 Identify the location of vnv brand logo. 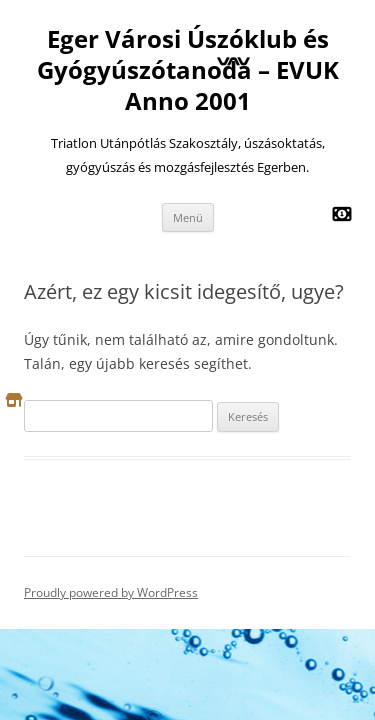
(233, 60).